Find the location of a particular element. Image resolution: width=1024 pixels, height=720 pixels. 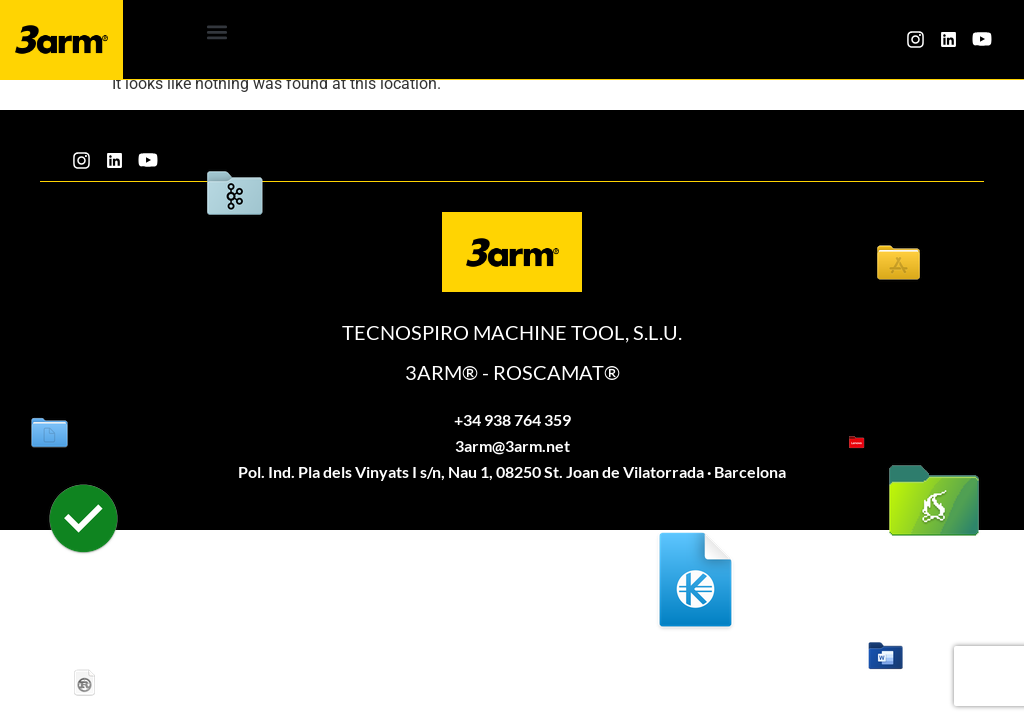

confirm or accept an action is located at coordinates (83, 518).